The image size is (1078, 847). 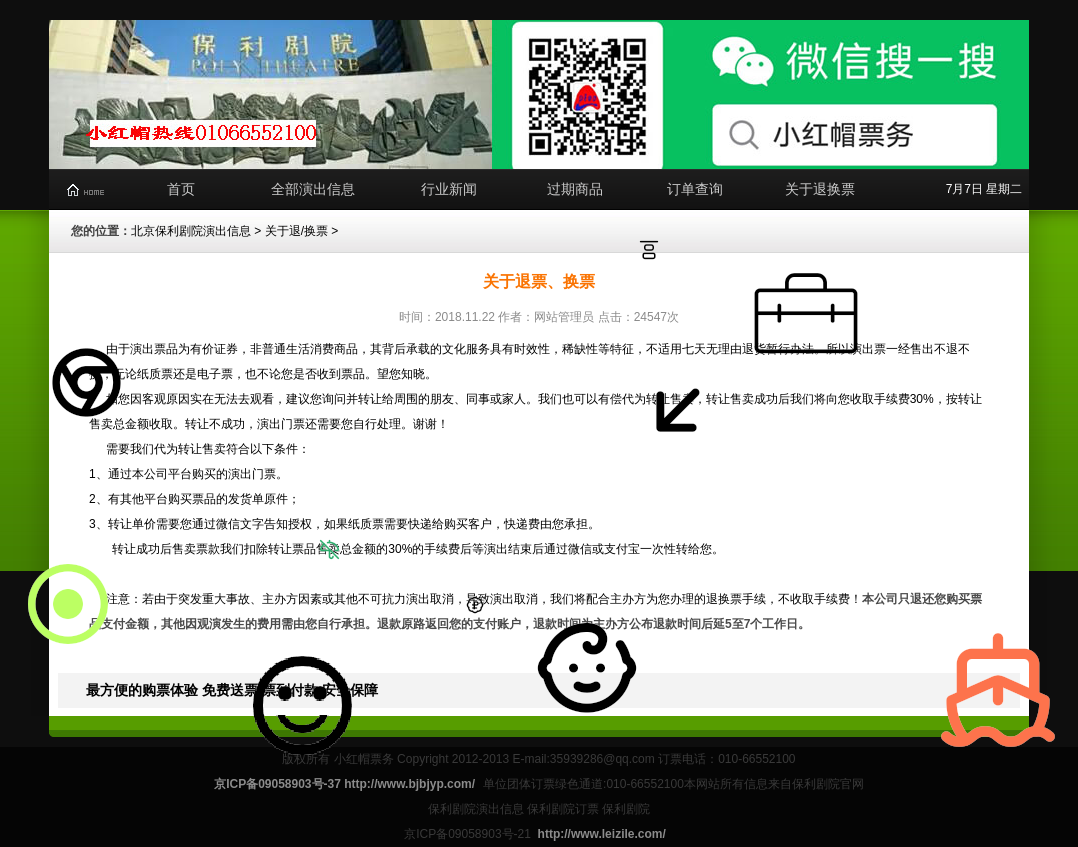 I want to click on access parental or child-friendly mode, so click(x=587, y=668).